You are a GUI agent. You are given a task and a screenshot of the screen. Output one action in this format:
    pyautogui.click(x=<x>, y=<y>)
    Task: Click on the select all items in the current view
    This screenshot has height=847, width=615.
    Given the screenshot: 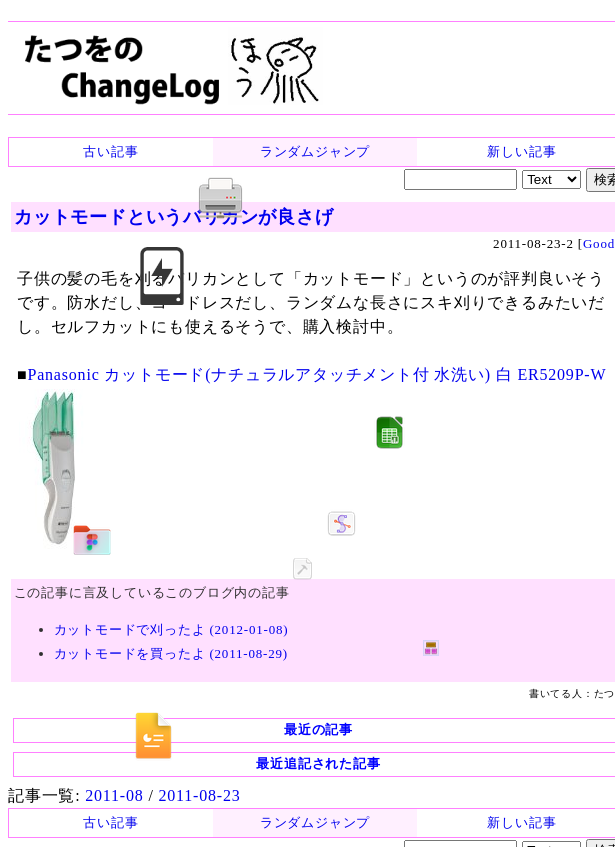 What is the action you would take?
    pyautogui.click(x=431, y=648)
    